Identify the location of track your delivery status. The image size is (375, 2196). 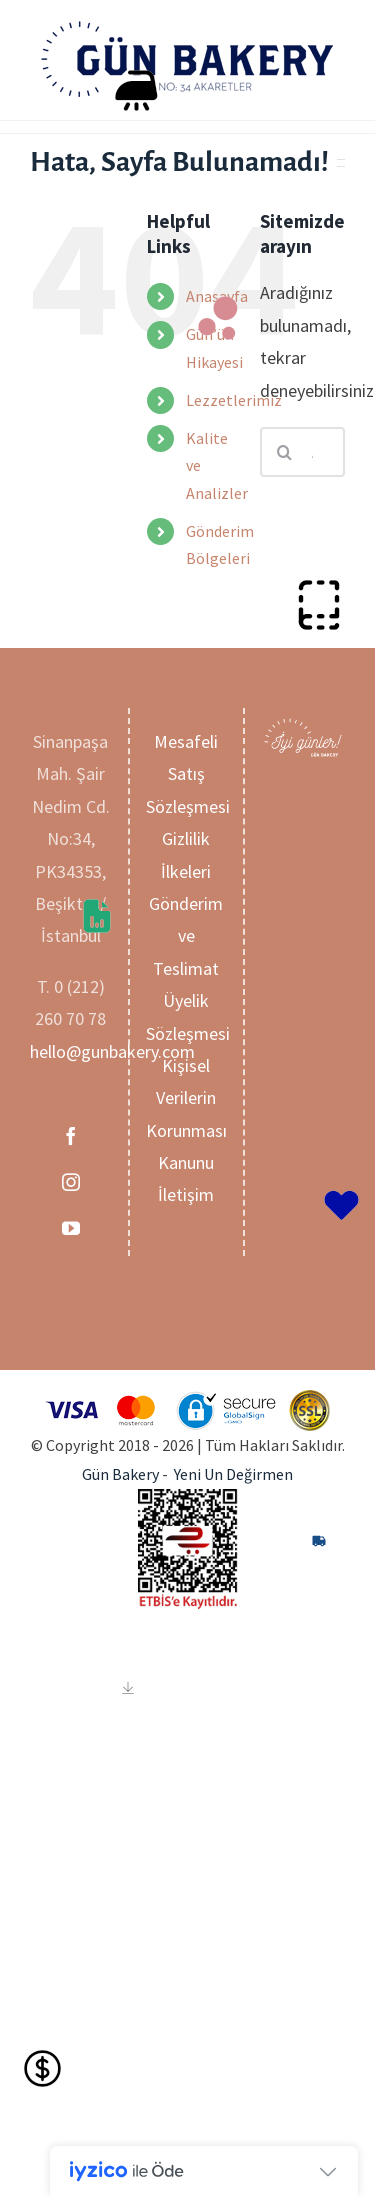
(319, 1541).